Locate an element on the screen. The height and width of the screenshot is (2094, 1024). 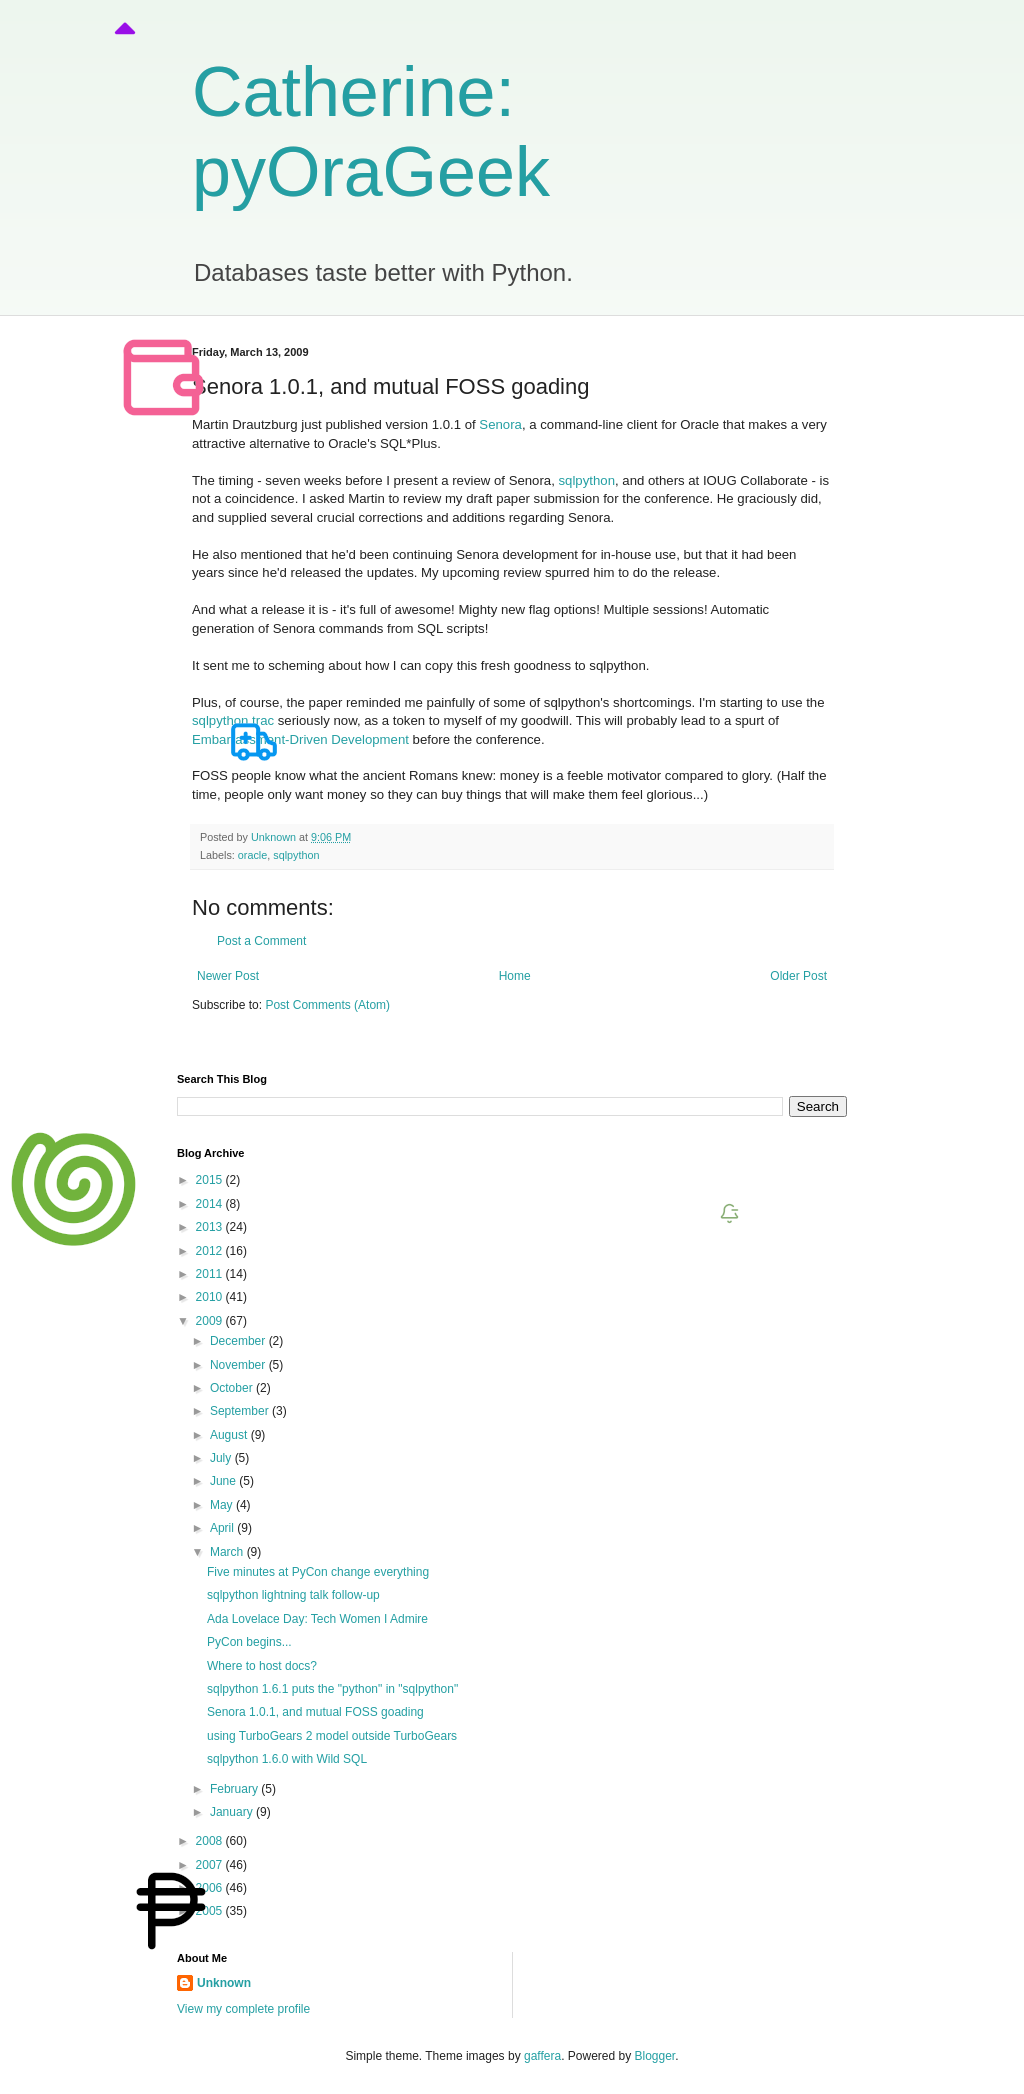
indicates philippine peso currency is located at coordinates (171, 1911).